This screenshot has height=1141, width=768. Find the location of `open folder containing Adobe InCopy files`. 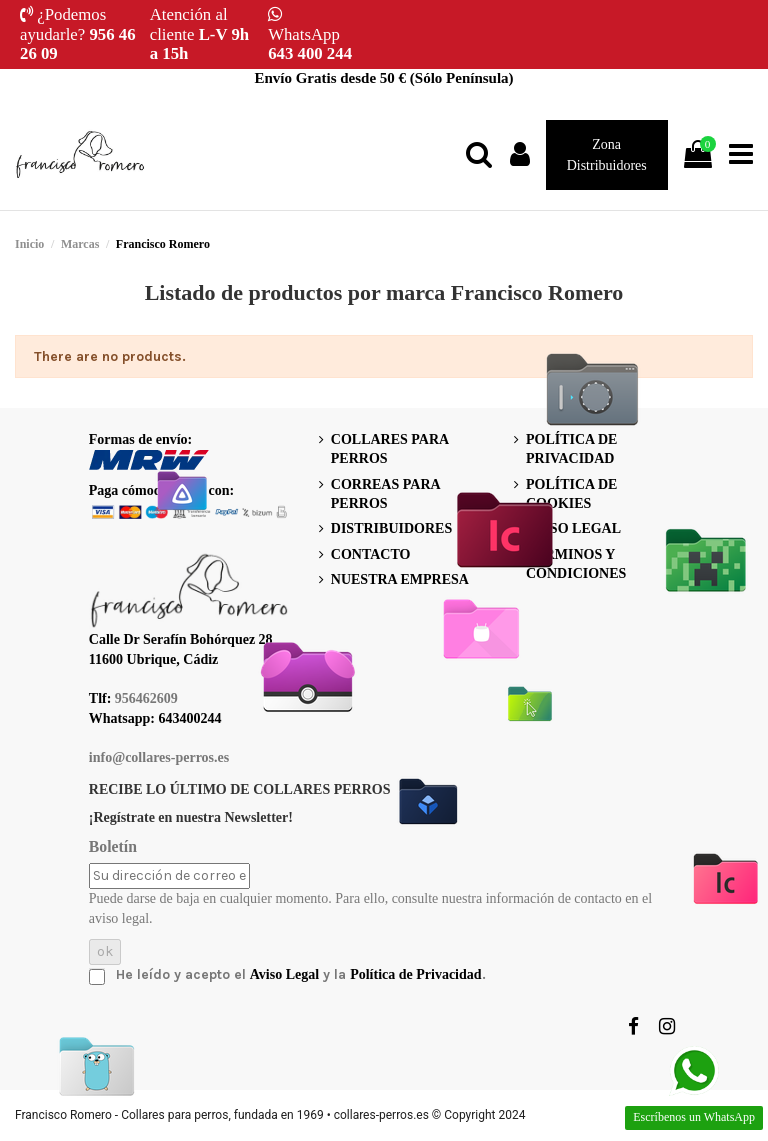

open folder containing Adobe InCopy files is located at coordinates (725, 880).